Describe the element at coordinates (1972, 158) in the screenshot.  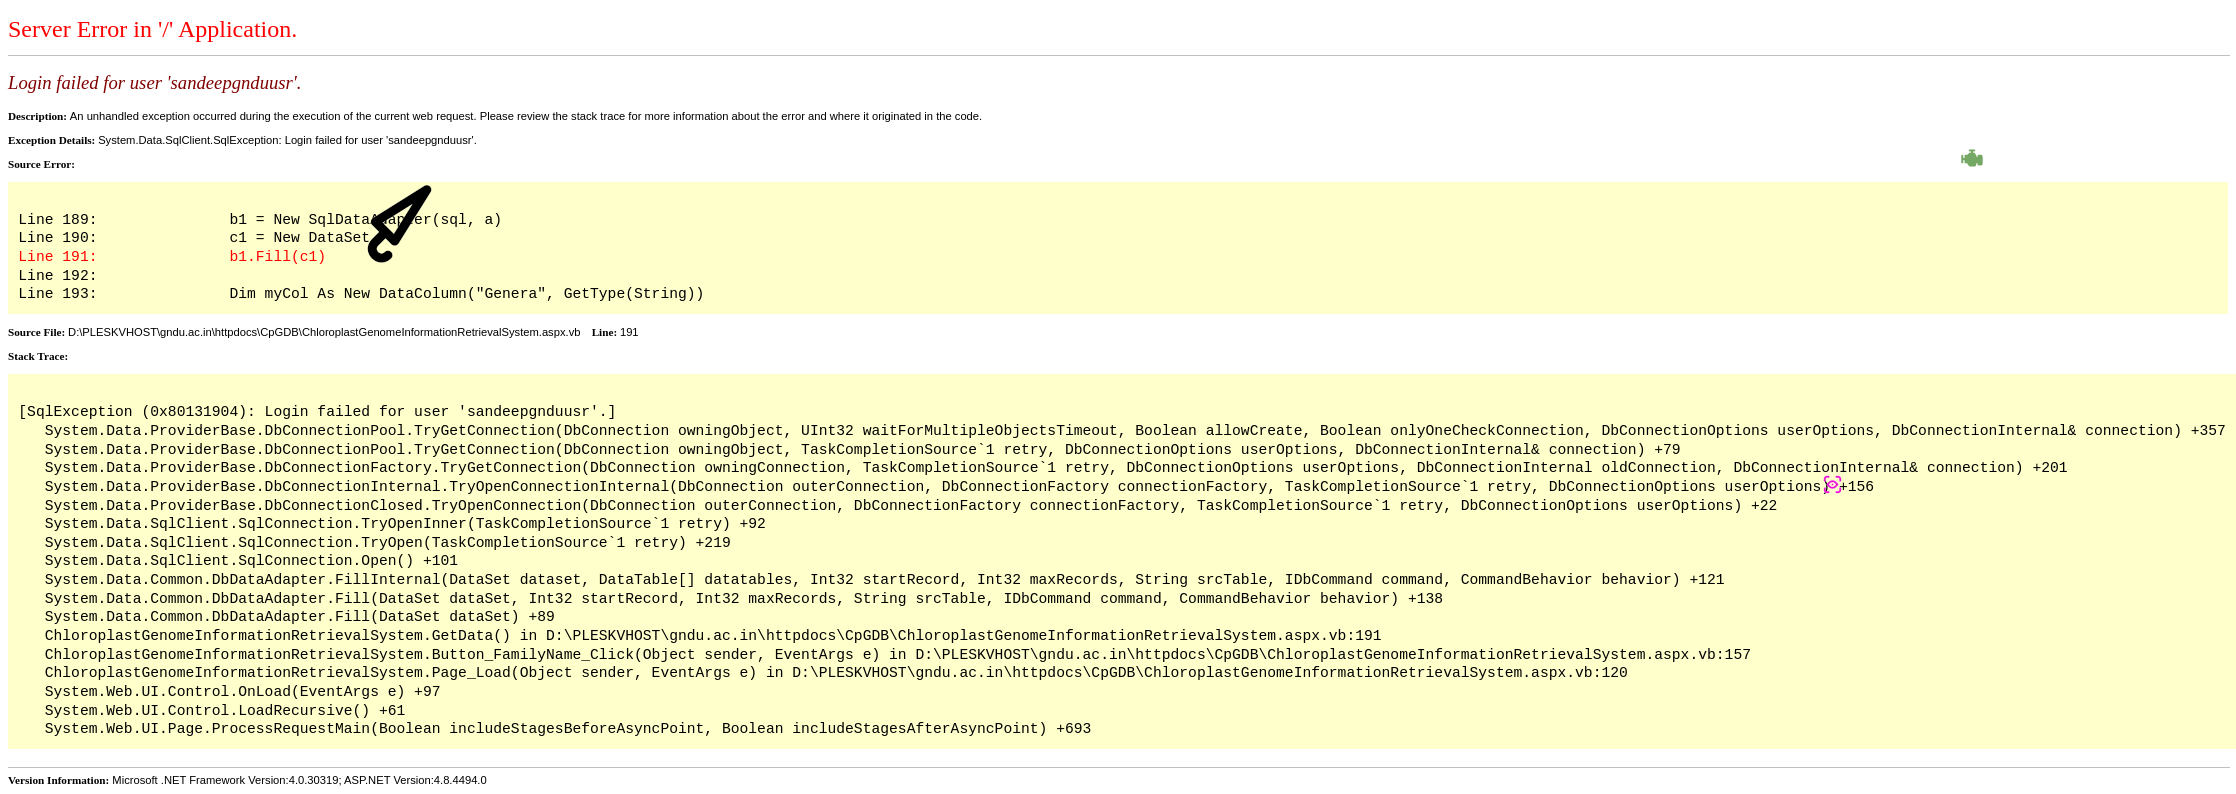
I see `access engine or motor settings` at that location.